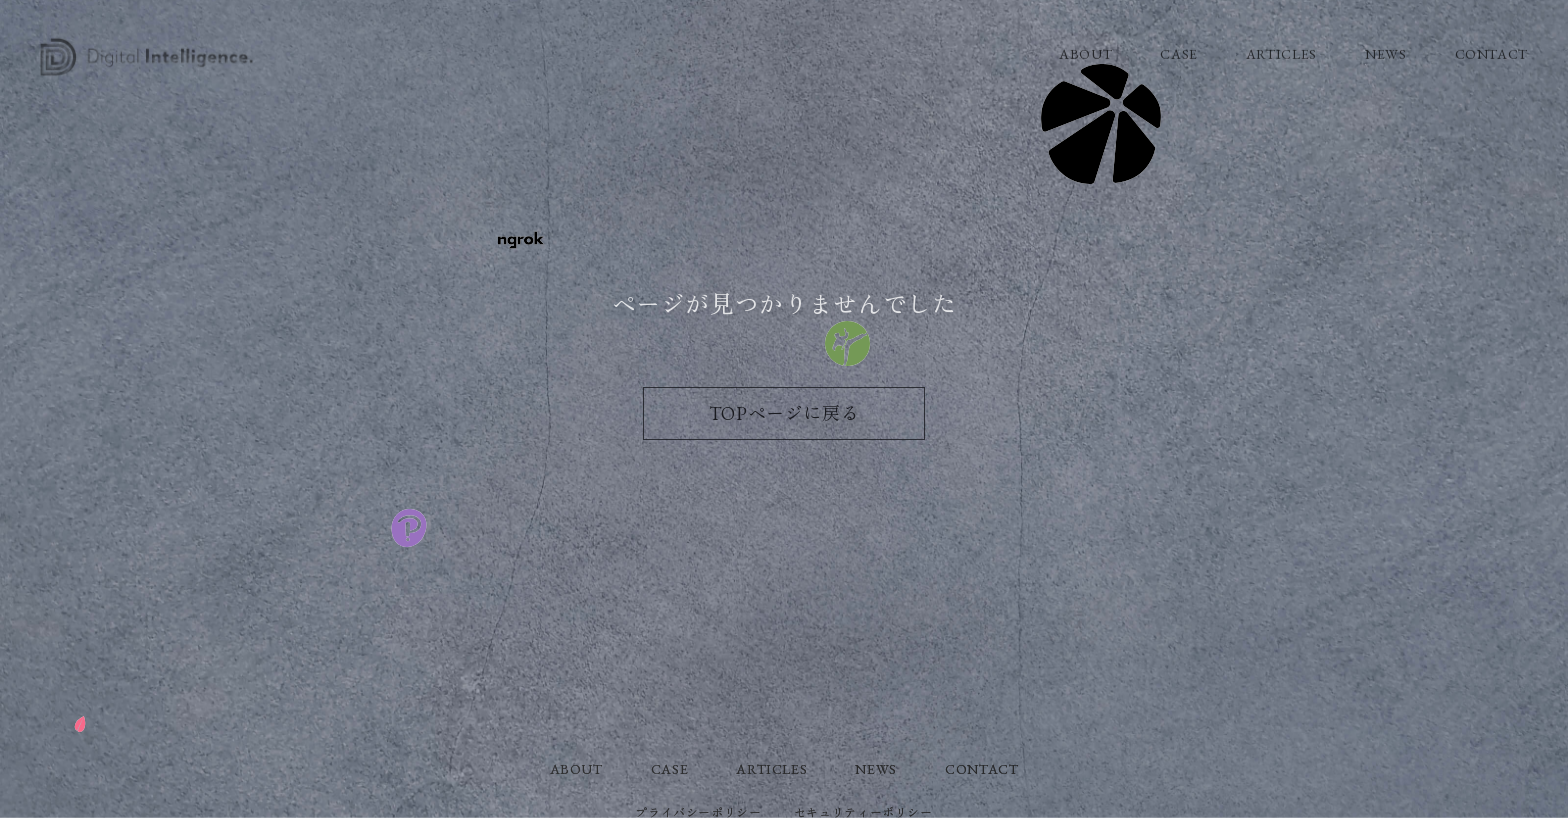 This screenshot has height=818, width=1568. What do you see at coordinates (80, 724) in the screenshot?
I see `Leaflet mapping library logo` at bounding box center [80, 724].